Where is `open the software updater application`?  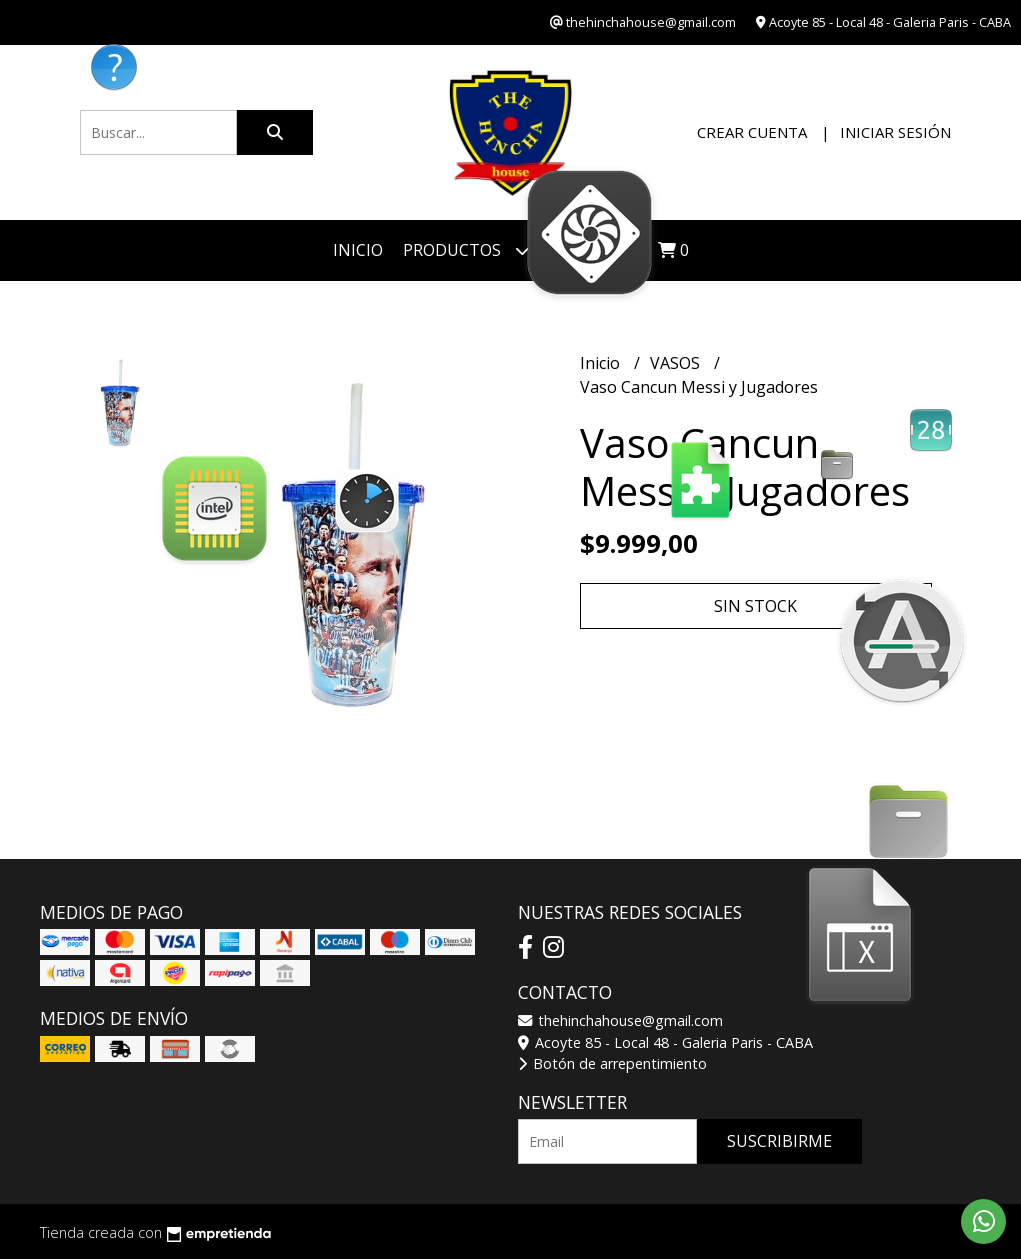
open the software updater application is located at coordinates (902, 641).